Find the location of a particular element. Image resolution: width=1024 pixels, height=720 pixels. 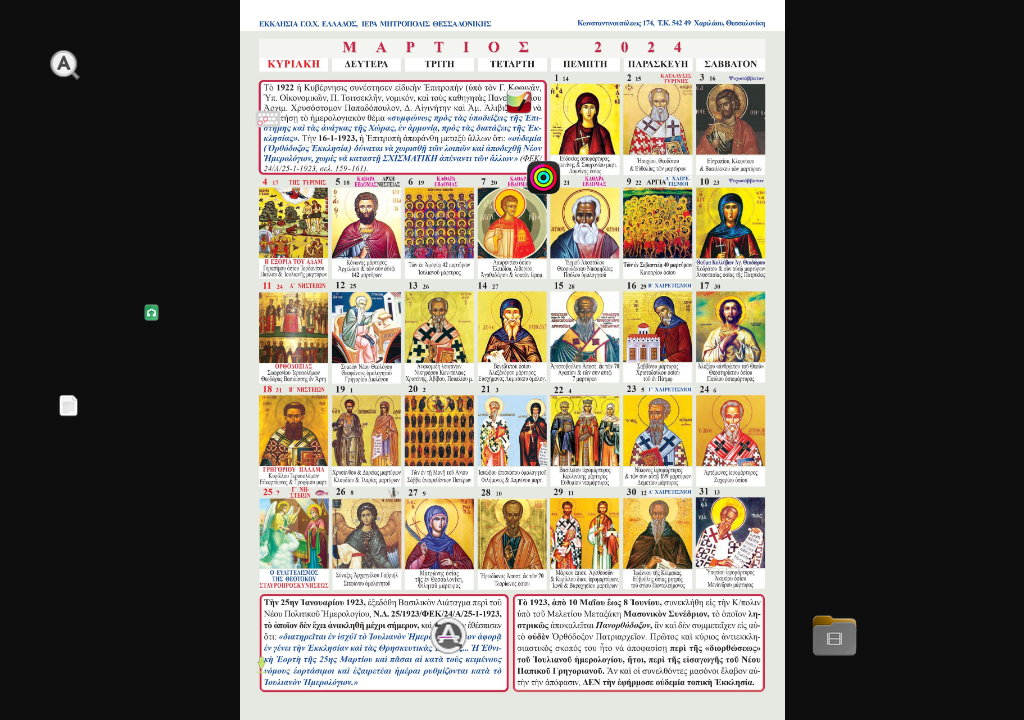

access keyboard shortcut settings is located at coordinates (268, 119).